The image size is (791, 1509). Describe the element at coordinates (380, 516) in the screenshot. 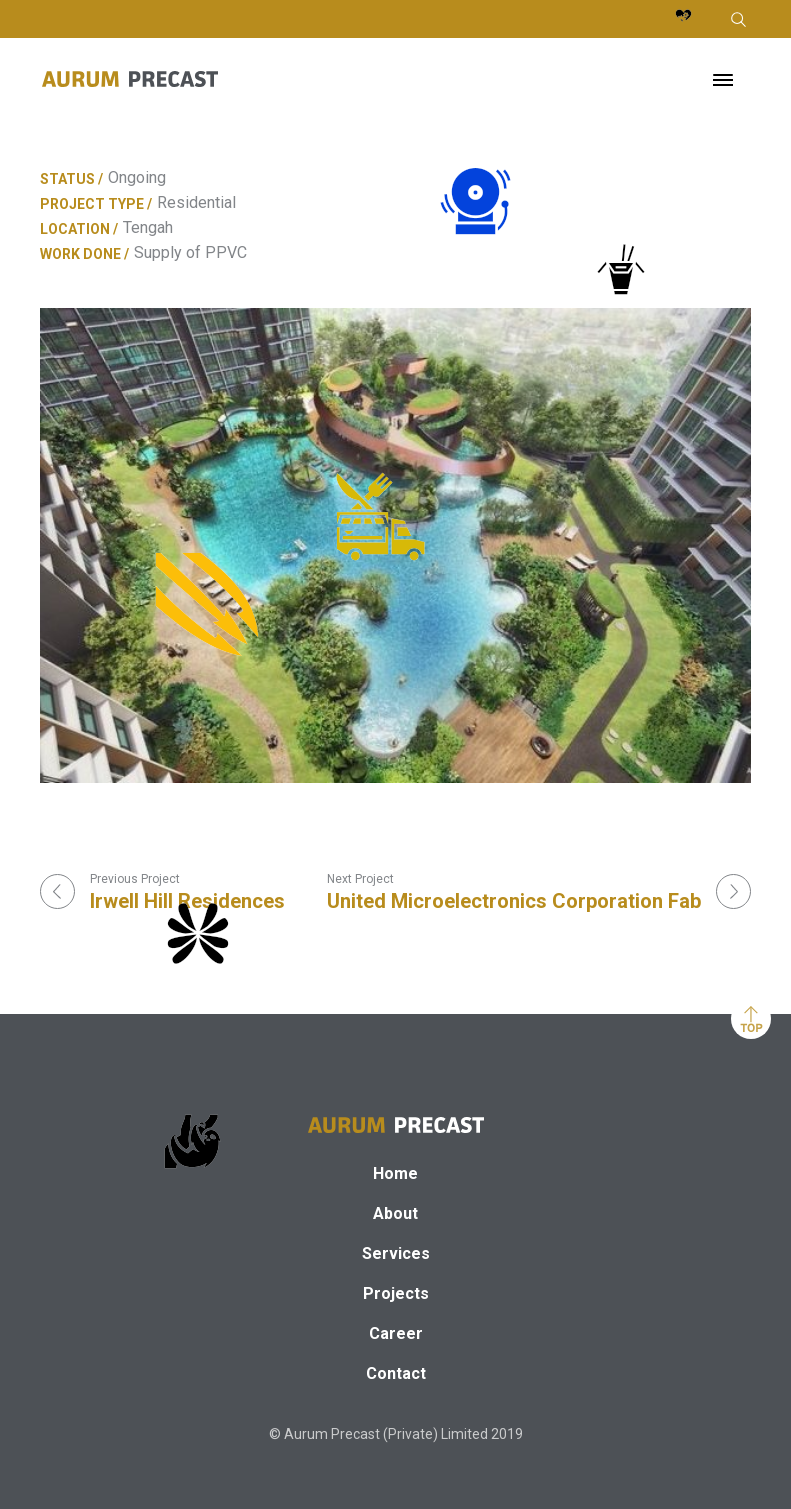

I see `find nearby food trucks` at that location.